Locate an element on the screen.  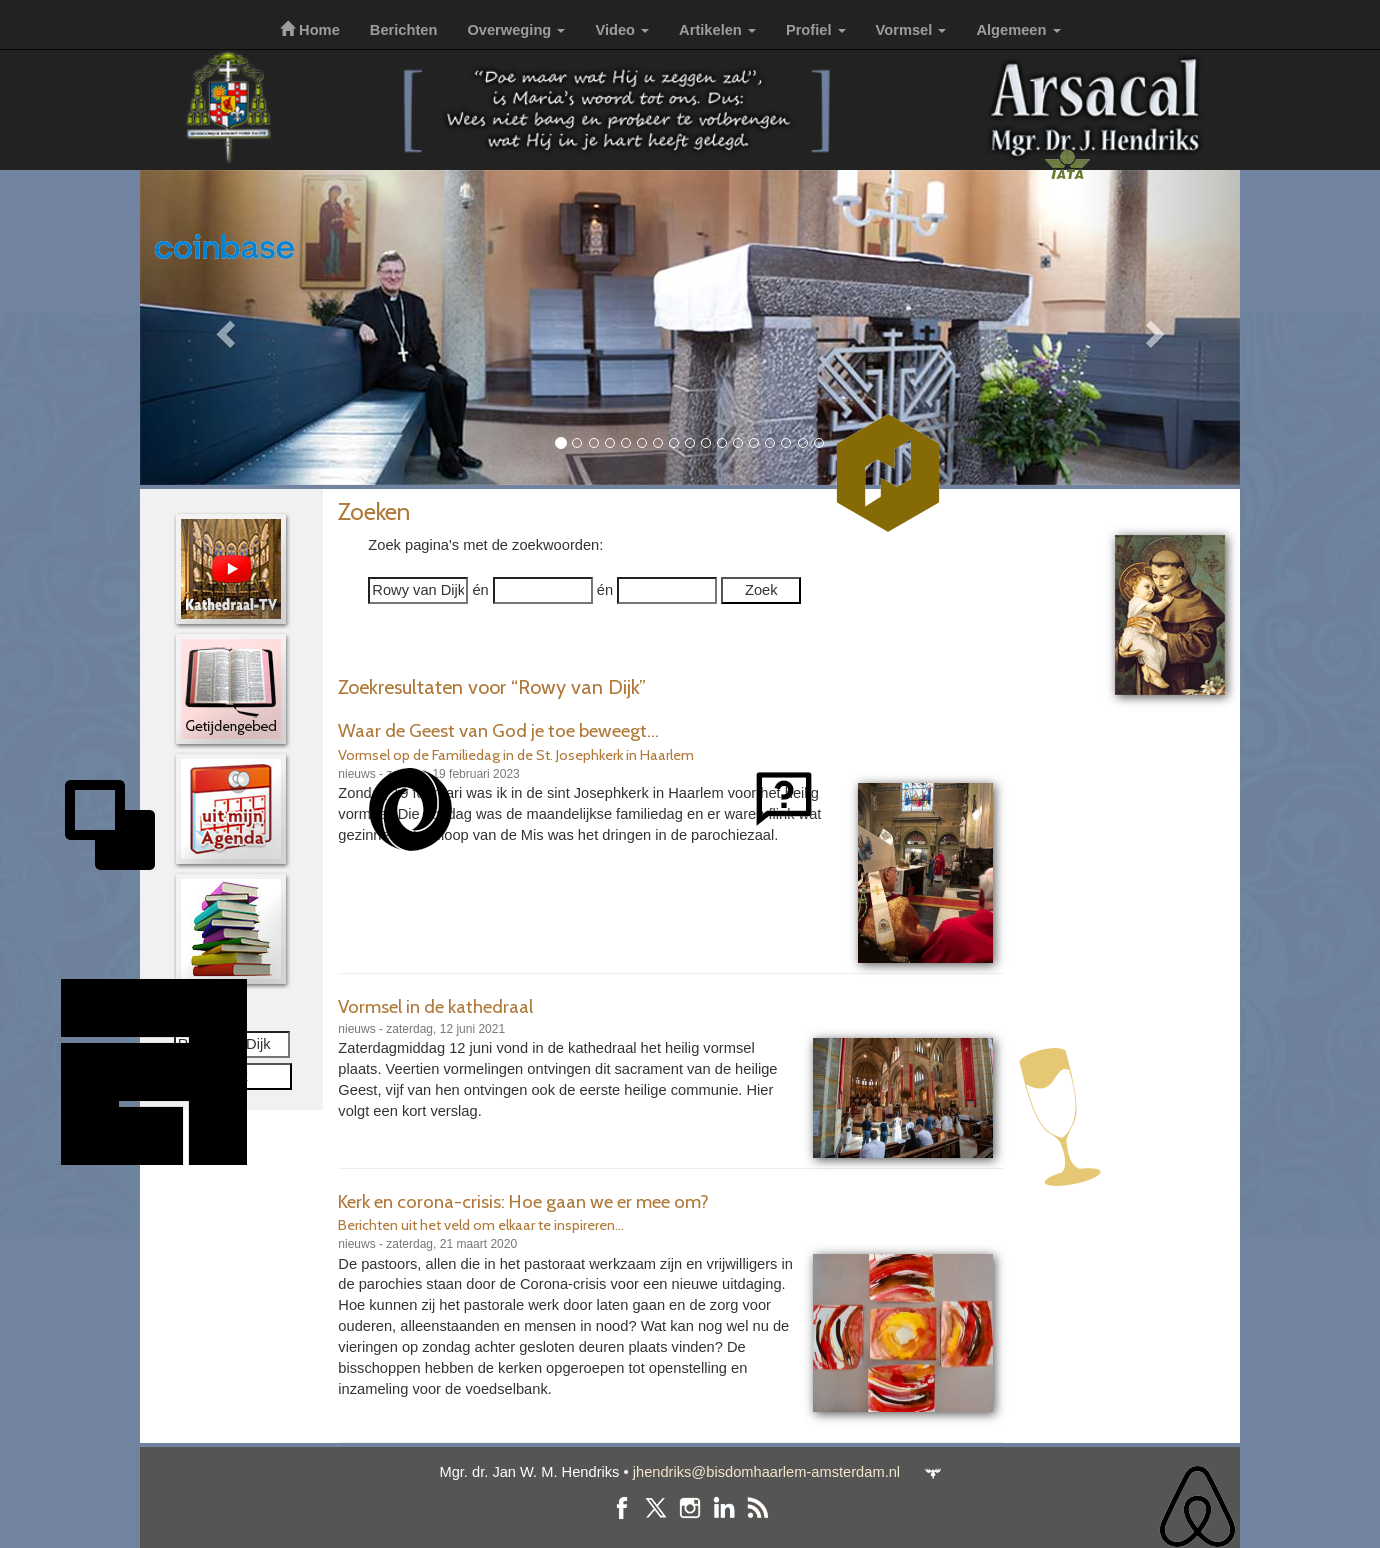
HashiCorp Nomad application logo is located at coordinates (888, 473).